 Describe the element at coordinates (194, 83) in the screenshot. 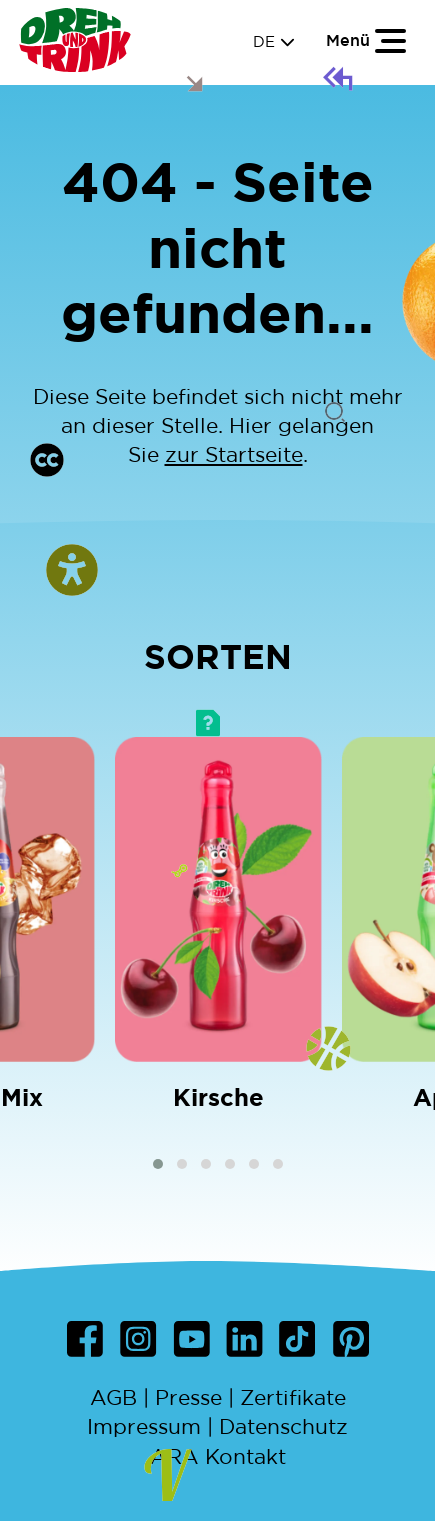

I see `navigate to the next item below` at that location.